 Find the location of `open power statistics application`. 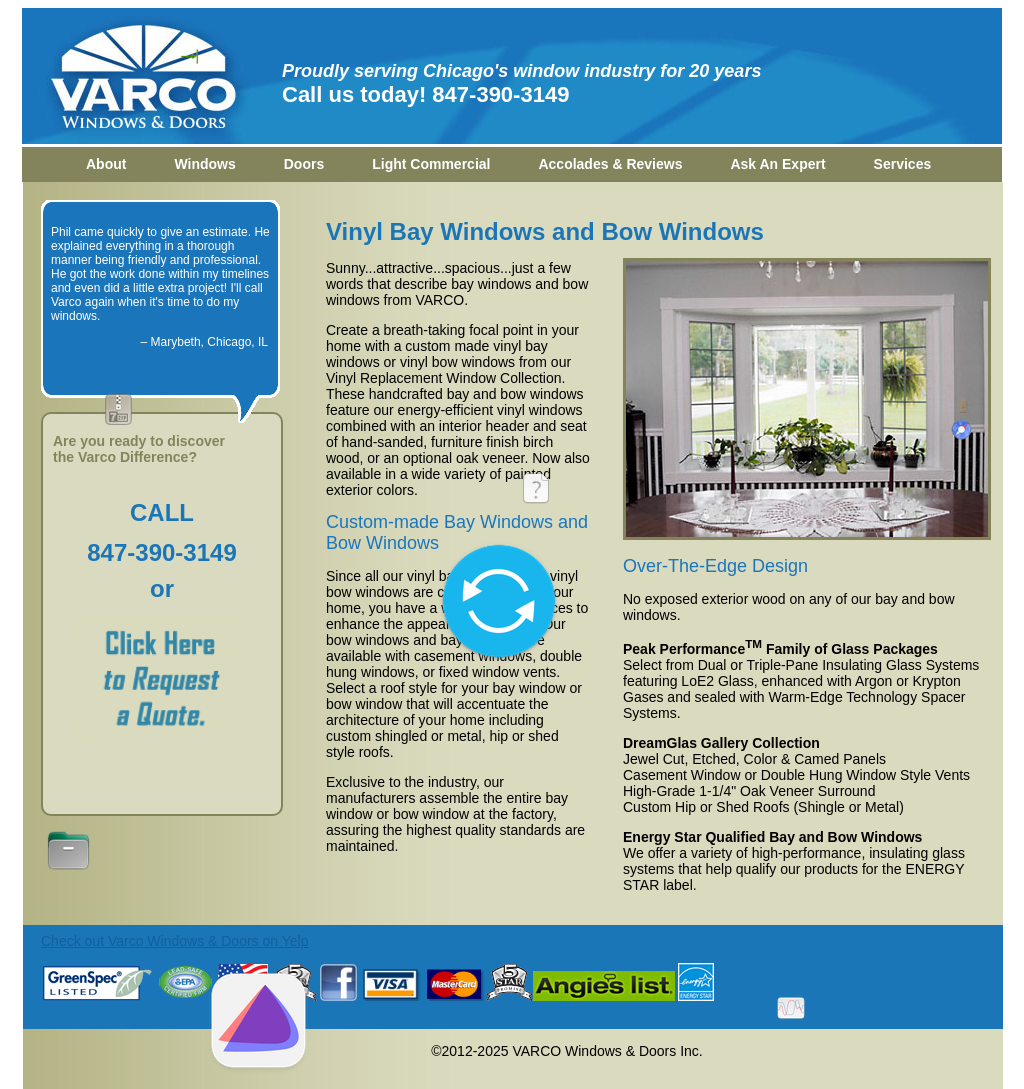

open power statistics application is located at coordinates (791, 1008).